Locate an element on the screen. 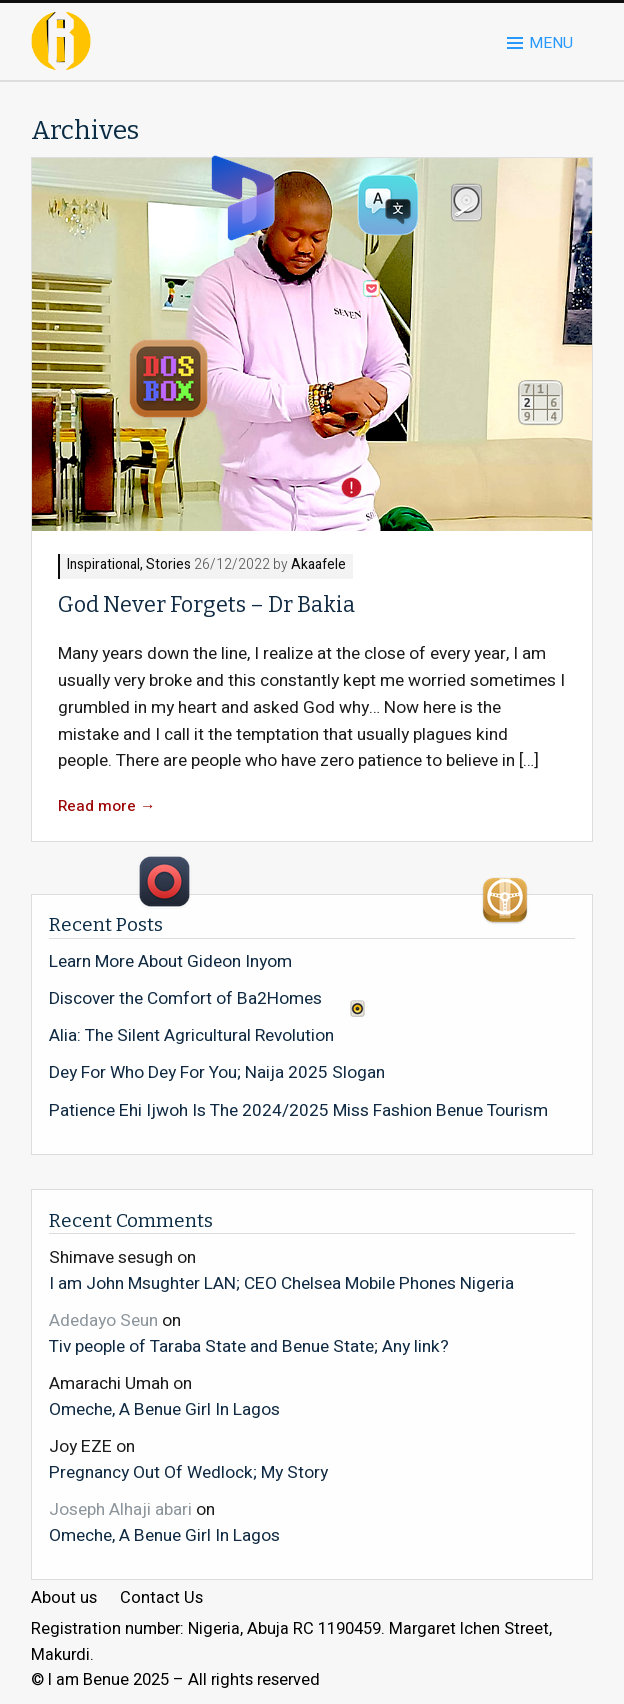  open the disk management utility is located at coordinates (466, 202).